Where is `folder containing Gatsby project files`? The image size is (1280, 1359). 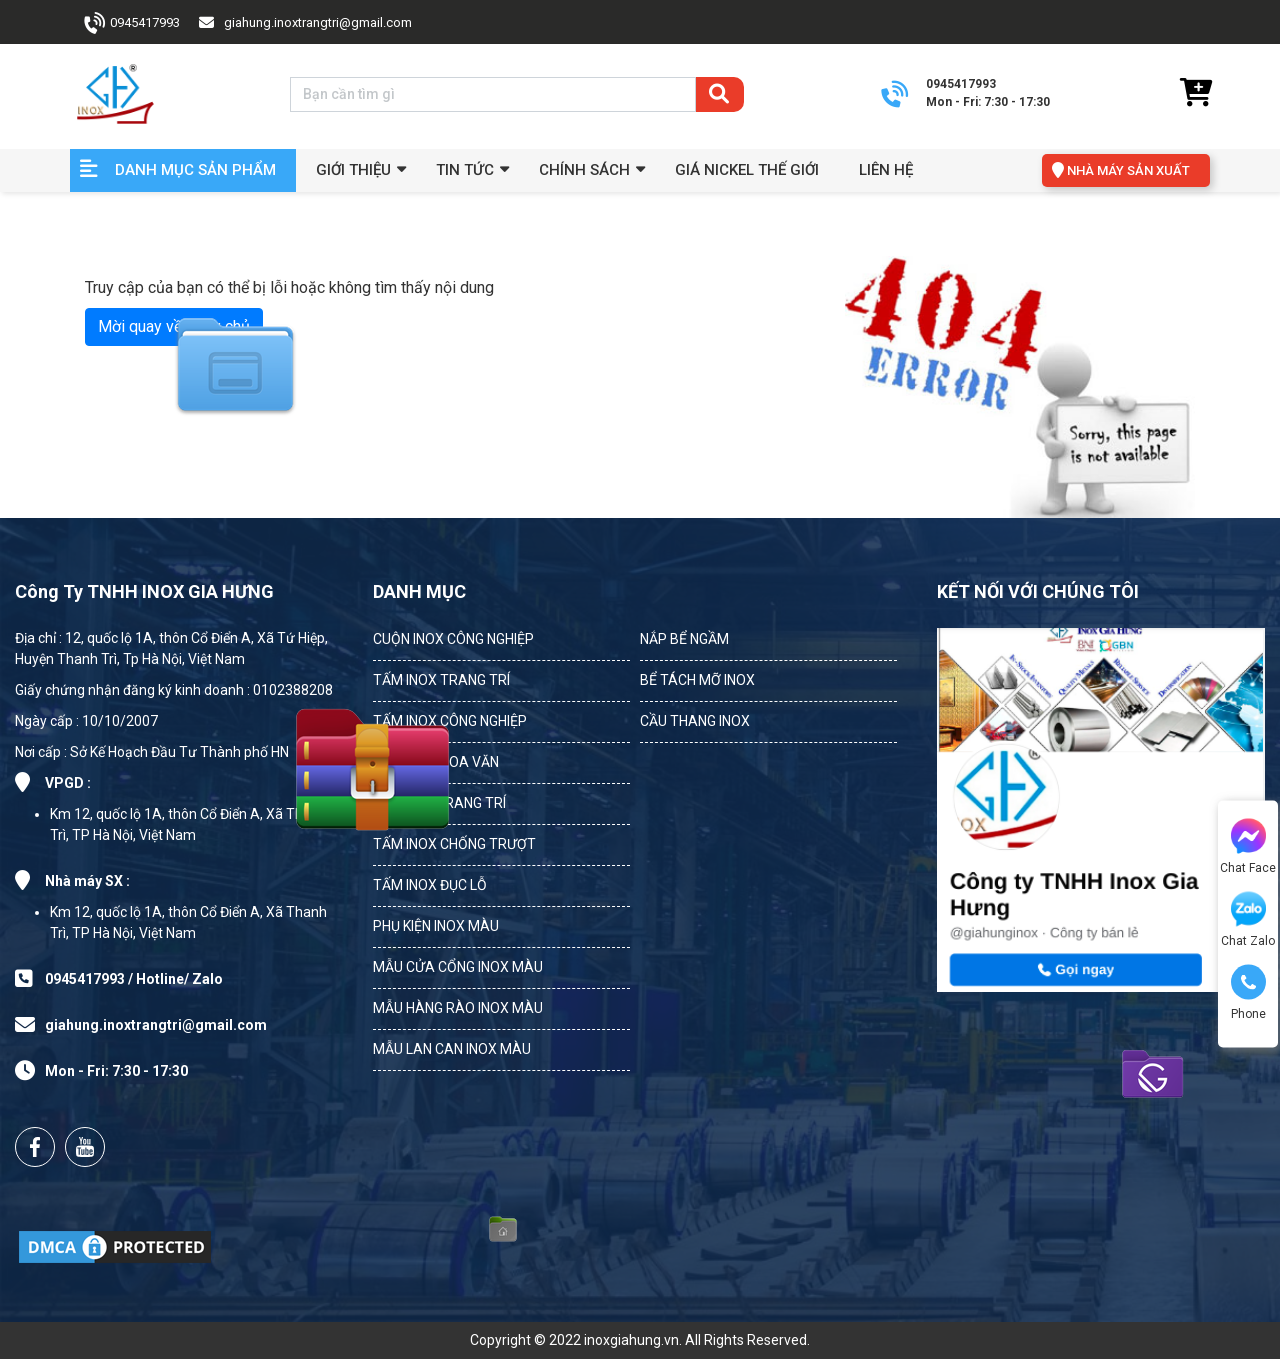
folder containing Gatsby project files is located at coordinates (1152, 1075).